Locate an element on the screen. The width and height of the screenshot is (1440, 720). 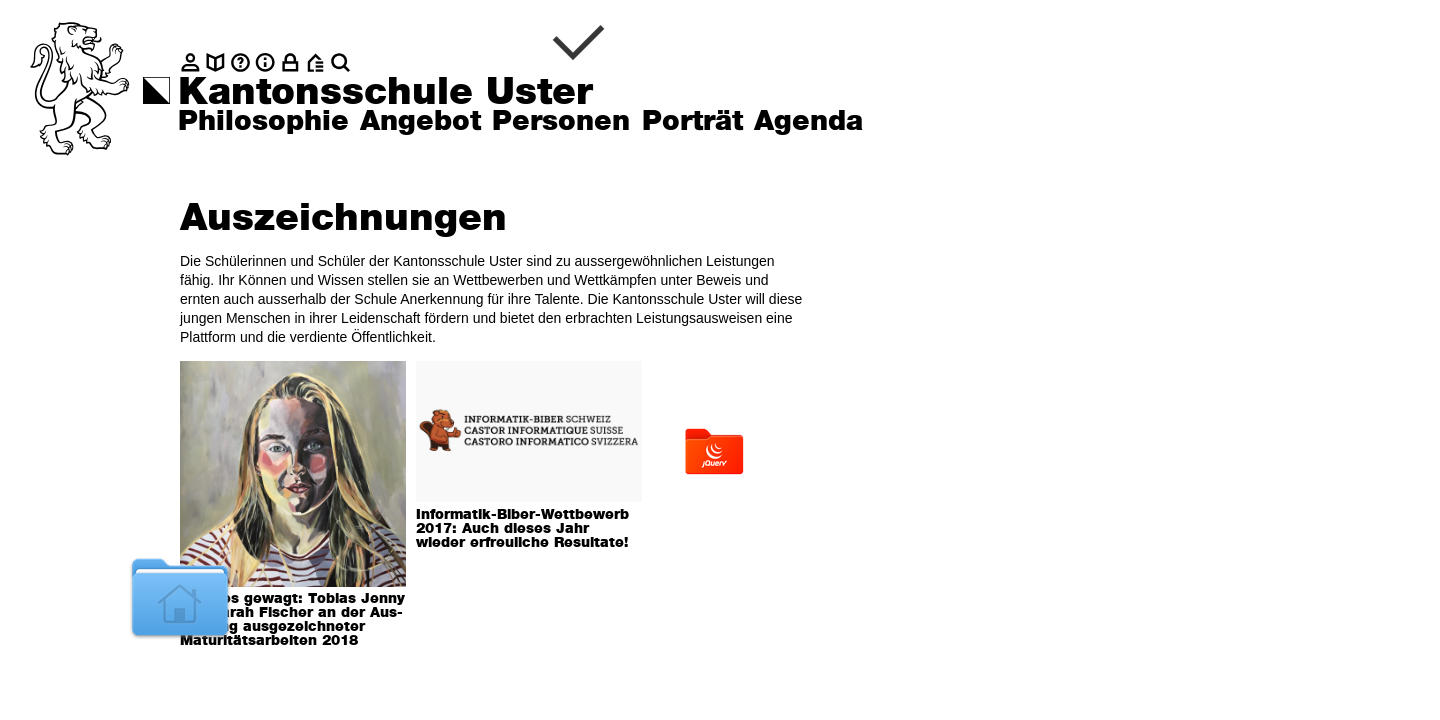
mark a task as complete is located at coordinates (578, 43).